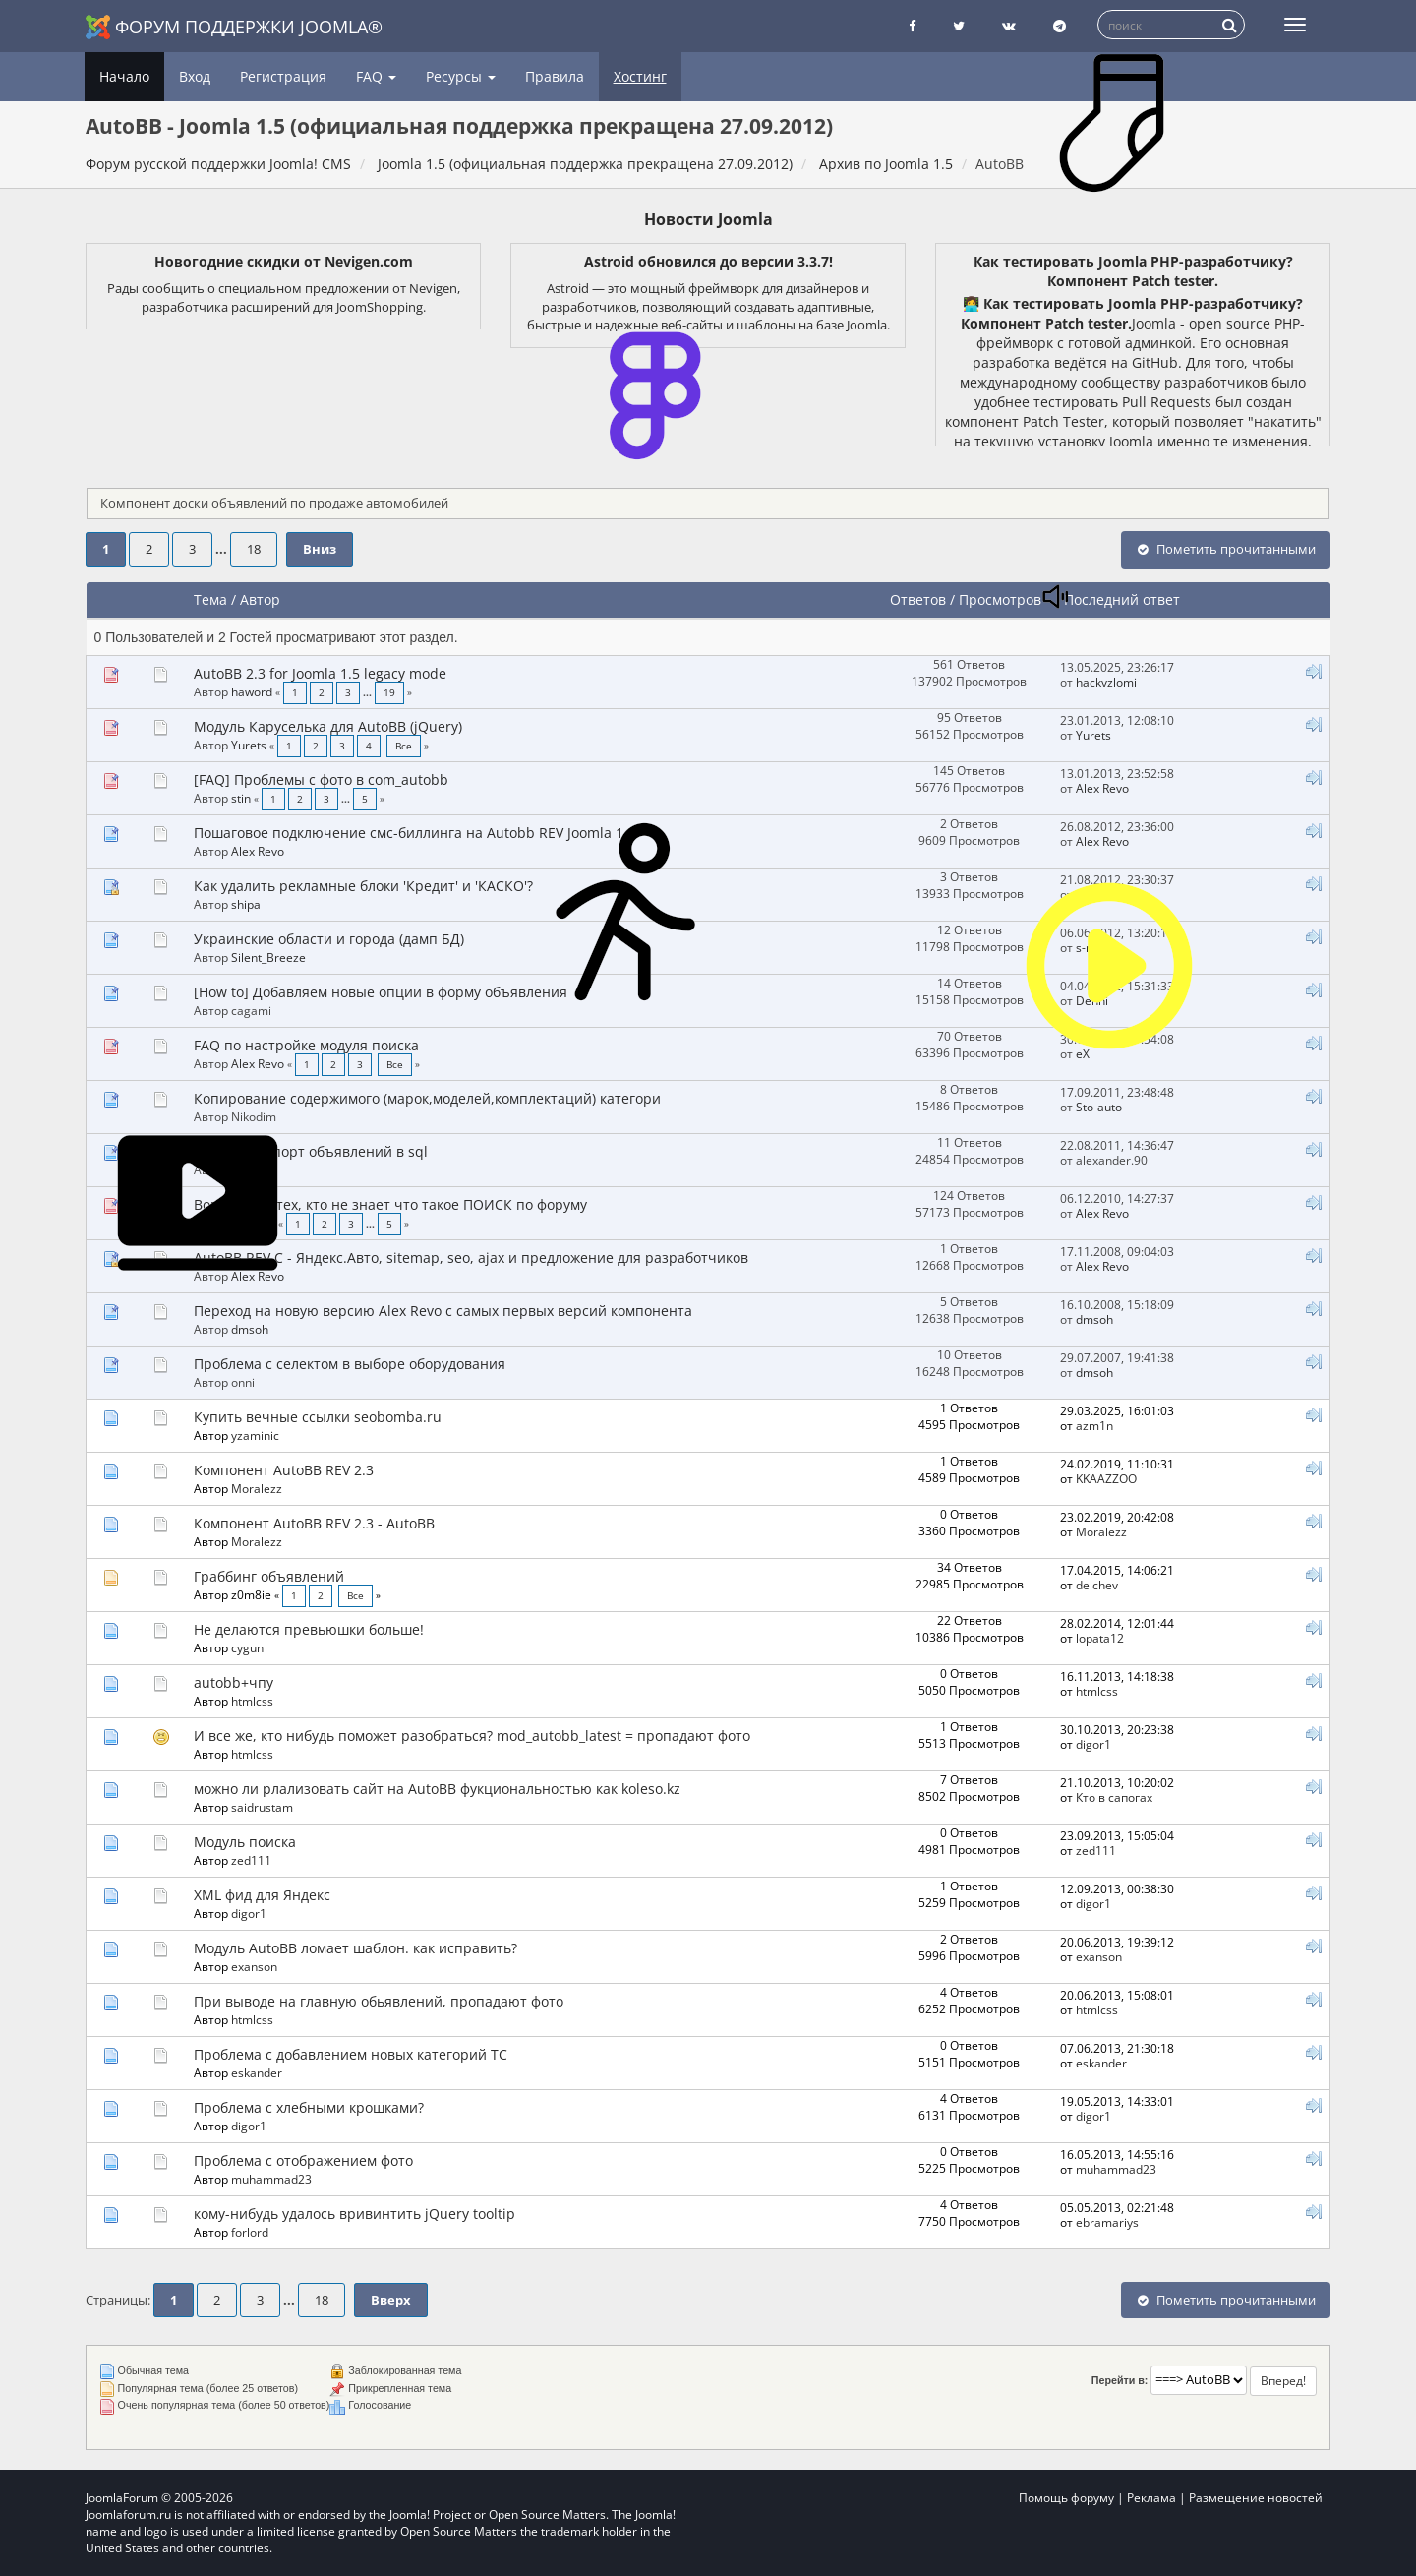 The height and width of the screenshot is (2576, 1416). I want to click on open figma design file, so click(653, 393).